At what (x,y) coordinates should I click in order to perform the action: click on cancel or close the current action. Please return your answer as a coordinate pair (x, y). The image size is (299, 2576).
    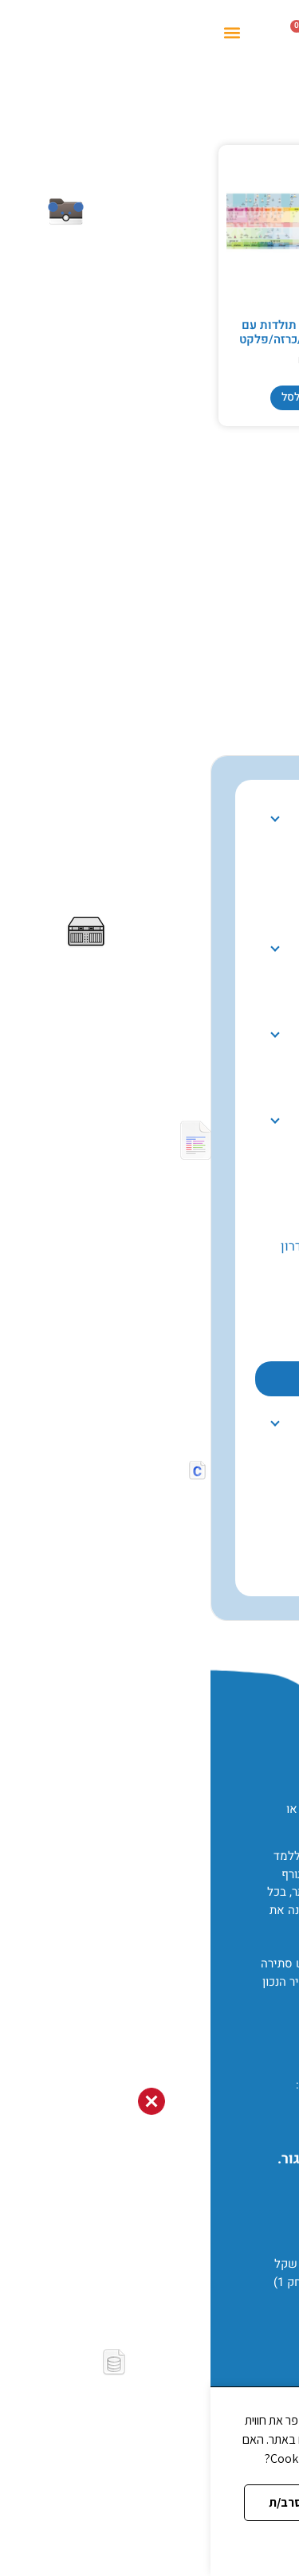
    Looking at the image, I should click on (151, 2101).